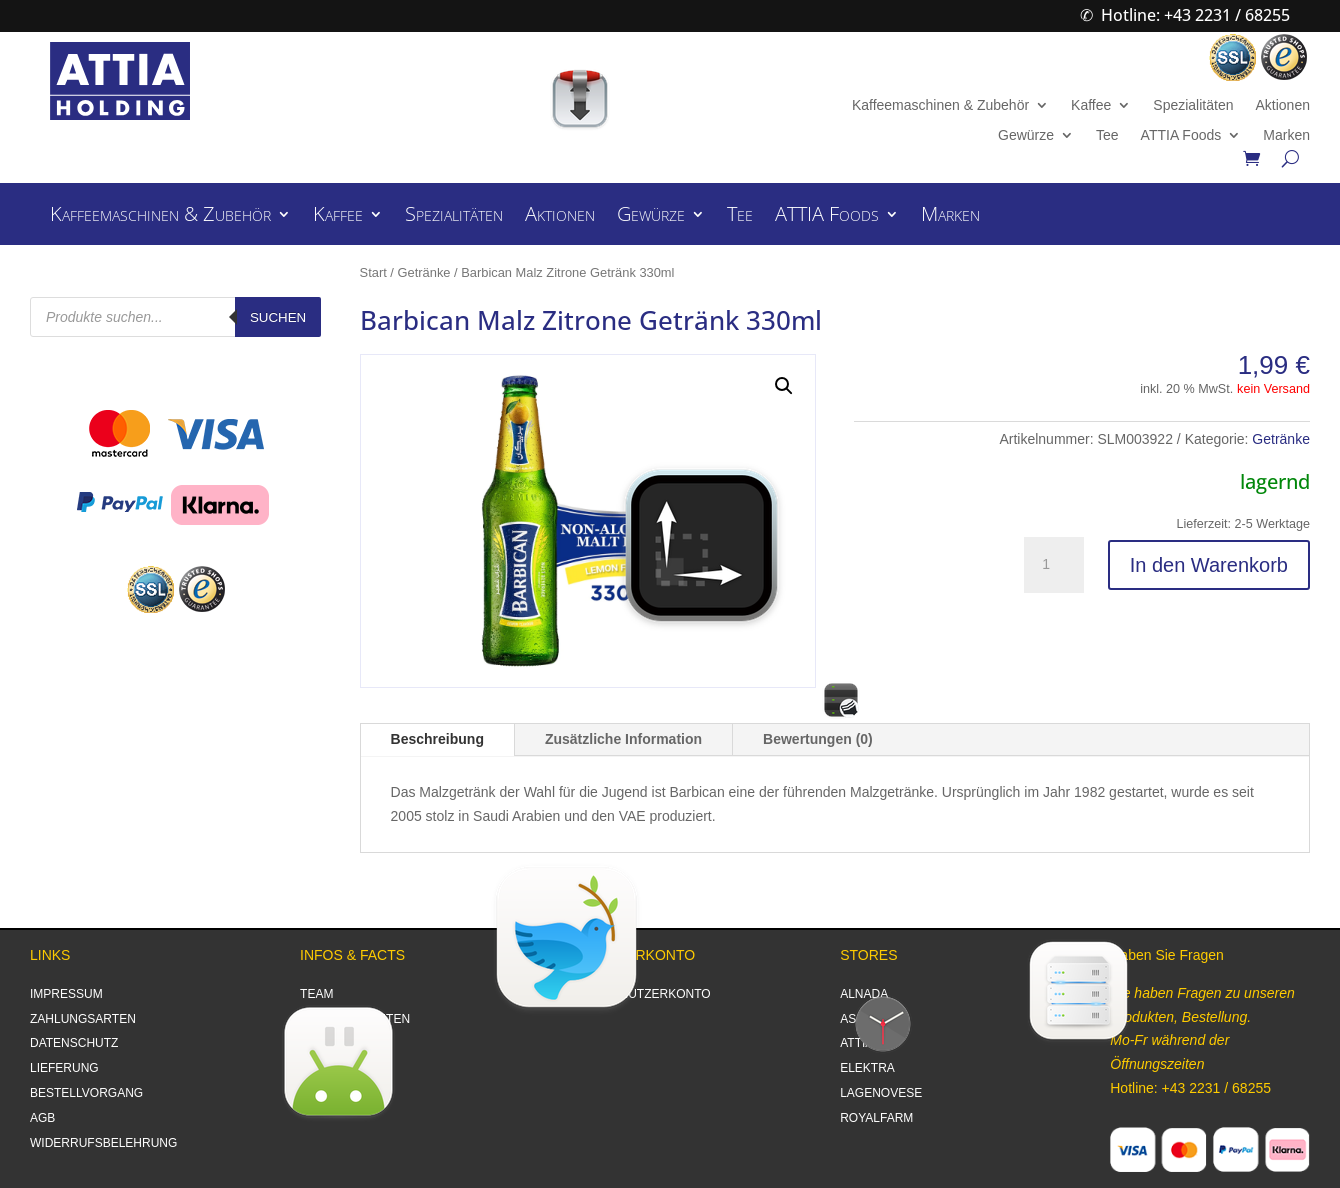 The height and width of the screenshot is (1188, 1340). I want to click on open the clocks app, so click(883, 1024).